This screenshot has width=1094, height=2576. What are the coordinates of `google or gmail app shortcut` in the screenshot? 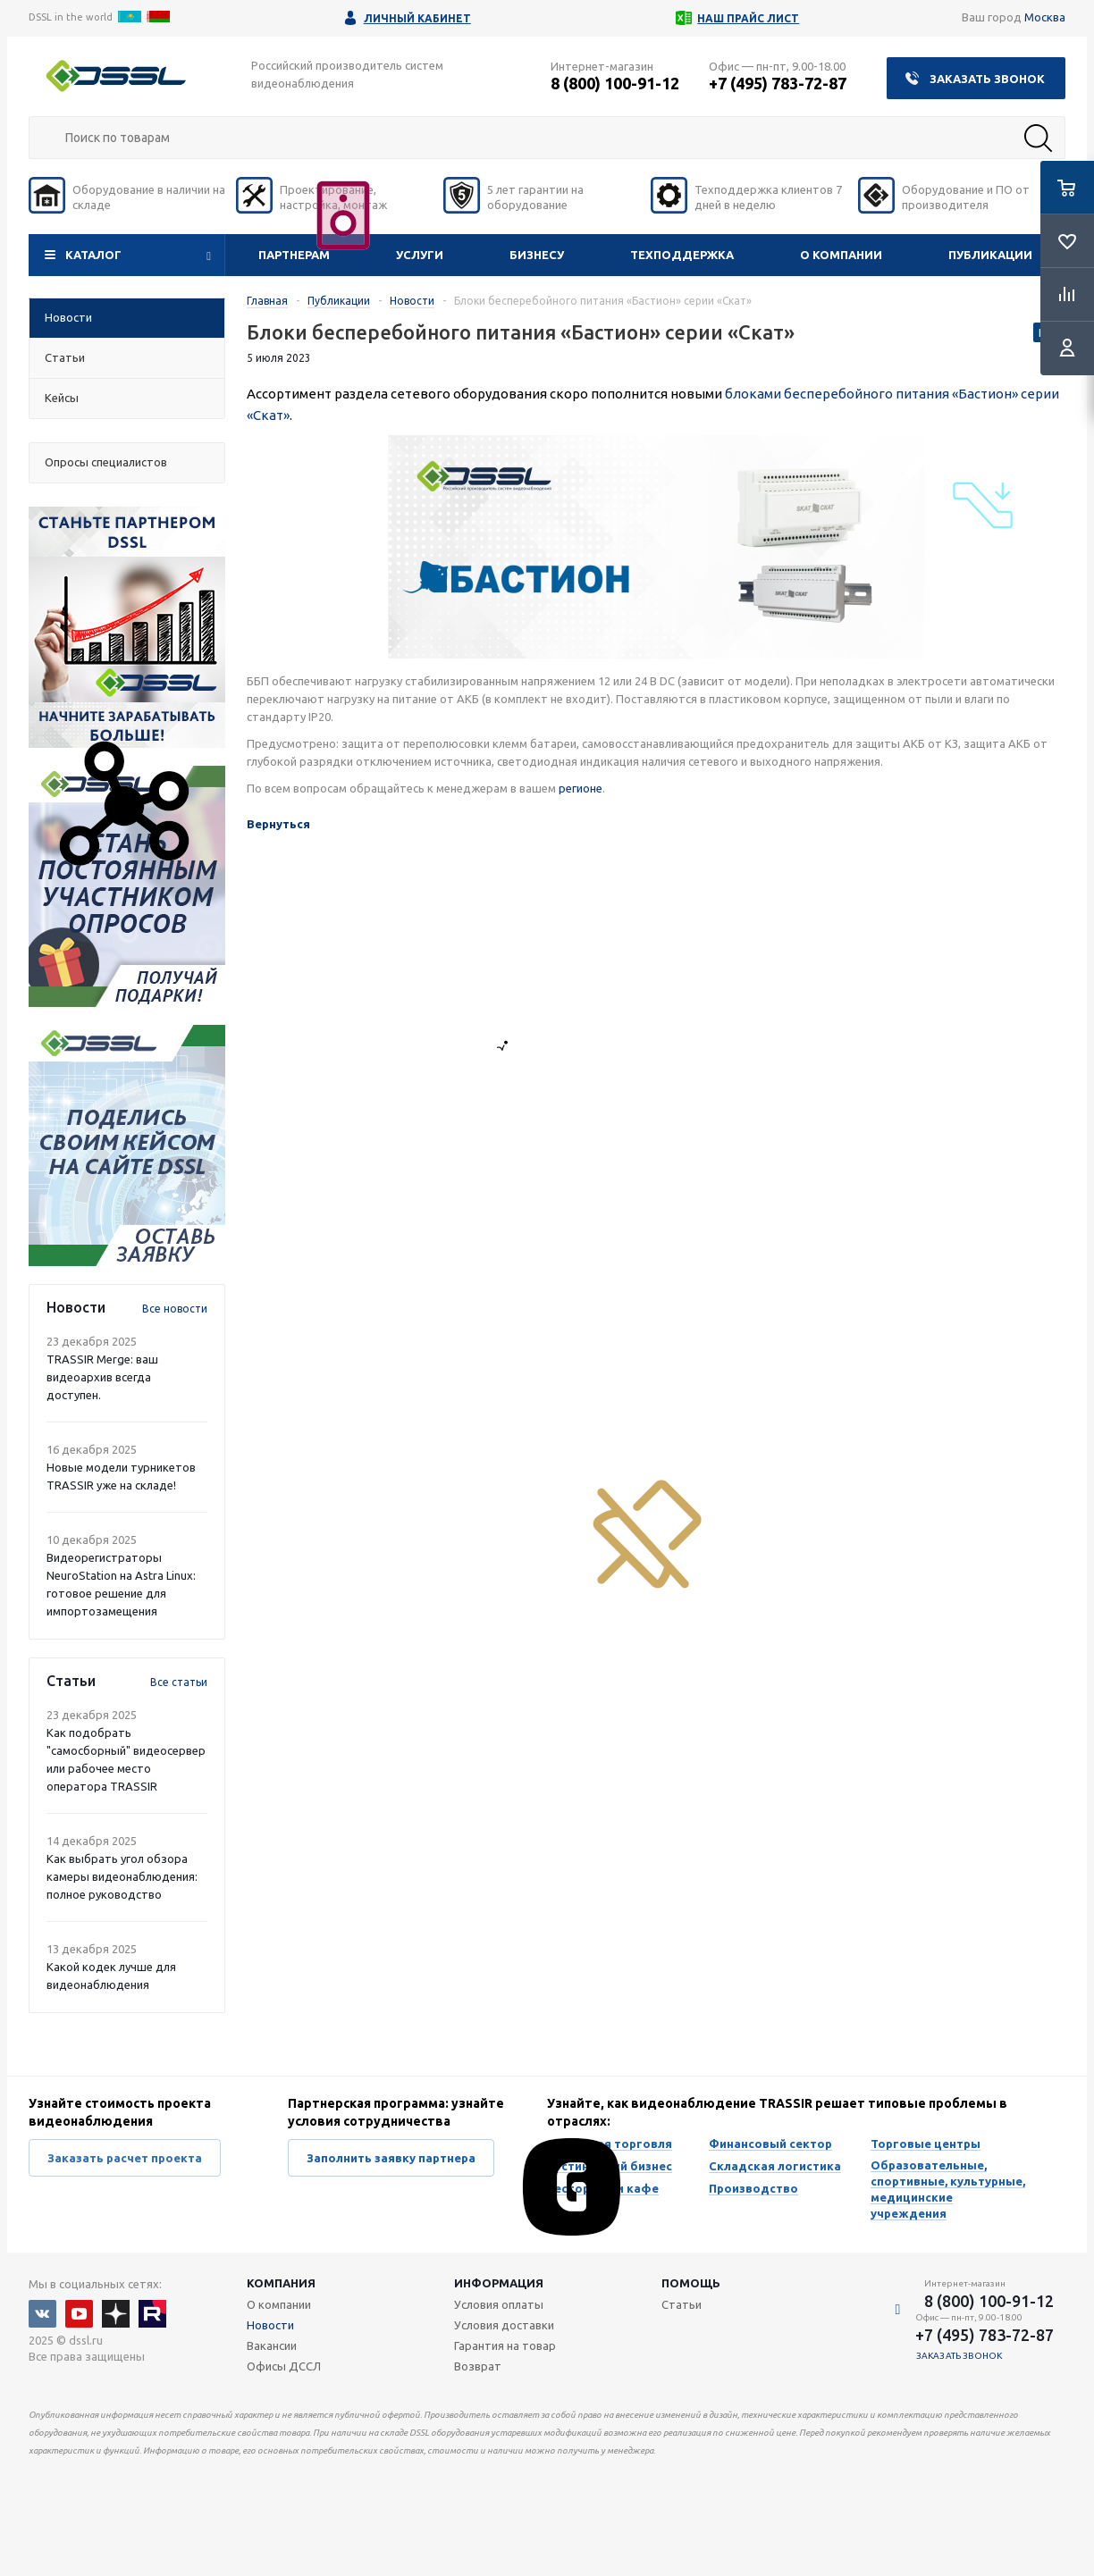 It's located at (571, 2186).